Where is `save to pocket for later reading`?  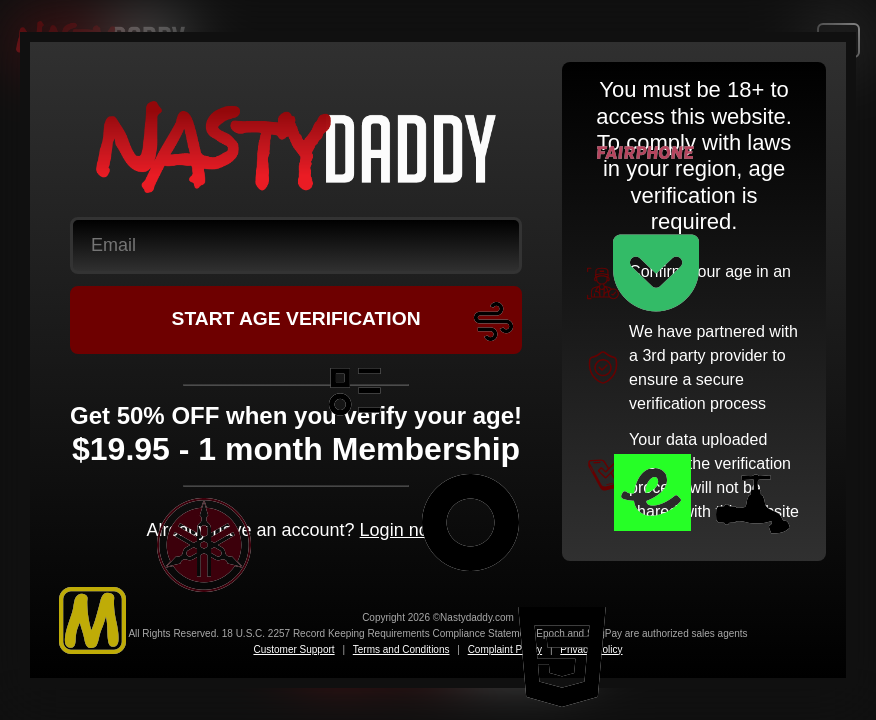
save to pocket for later reading is located at coordinates (656, 273).